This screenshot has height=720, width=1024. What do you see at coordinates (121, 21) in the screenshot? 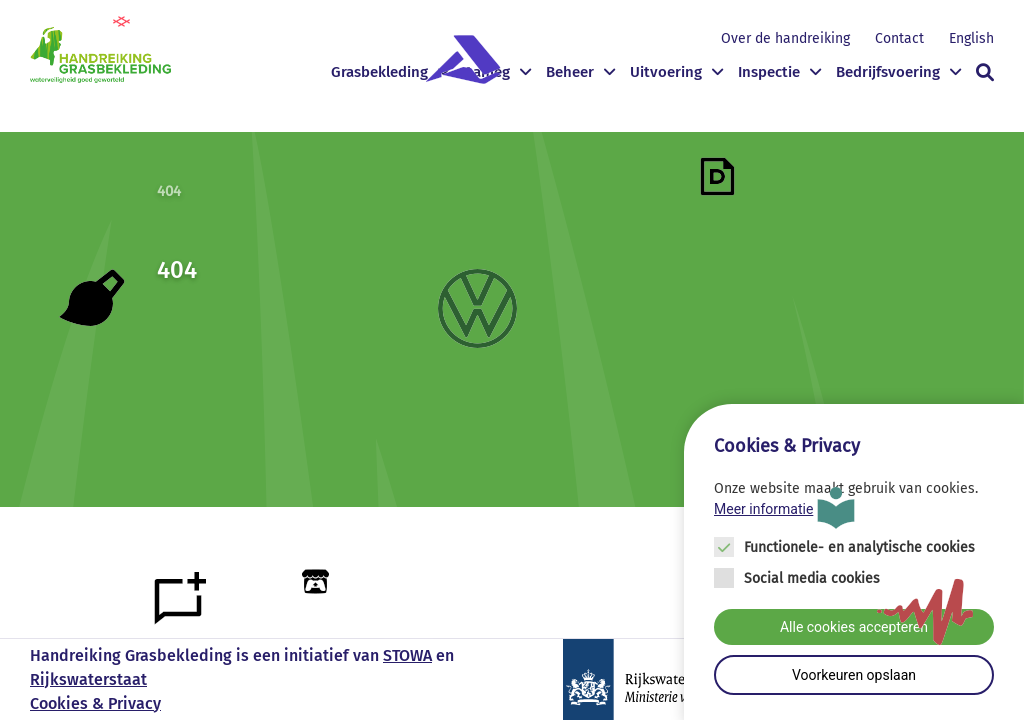
I see `traefik mesh service logo` at bounding box center [121, 21].